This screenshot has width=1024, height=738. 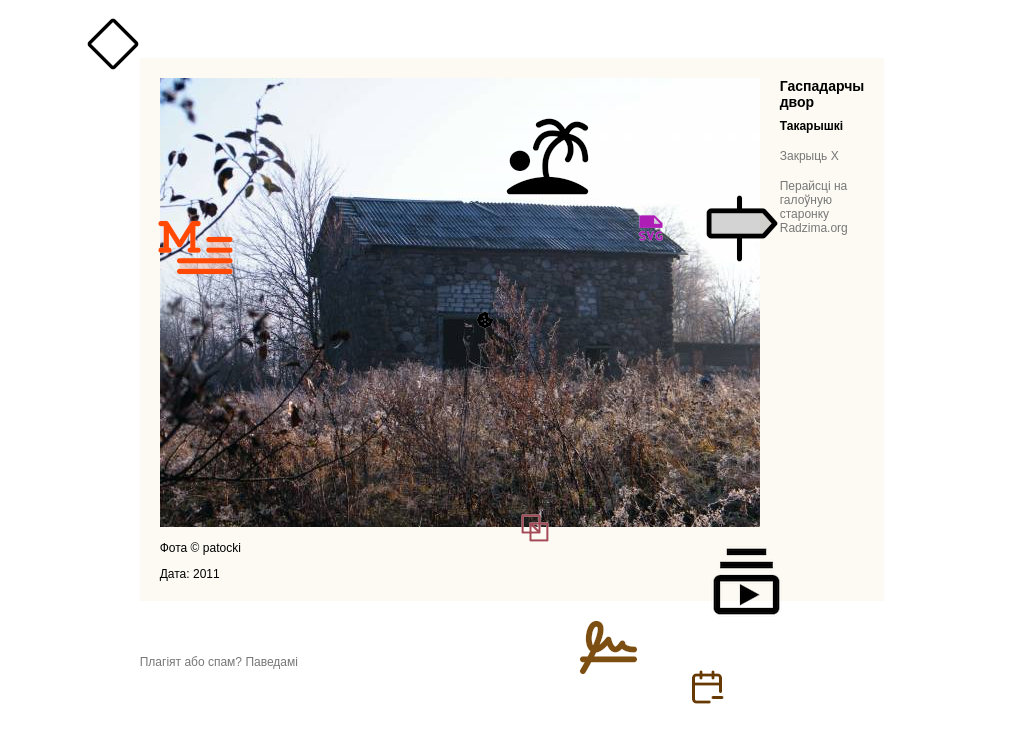 I want to click on navigate to directions or wayfinding, so click(x=739, y=228).